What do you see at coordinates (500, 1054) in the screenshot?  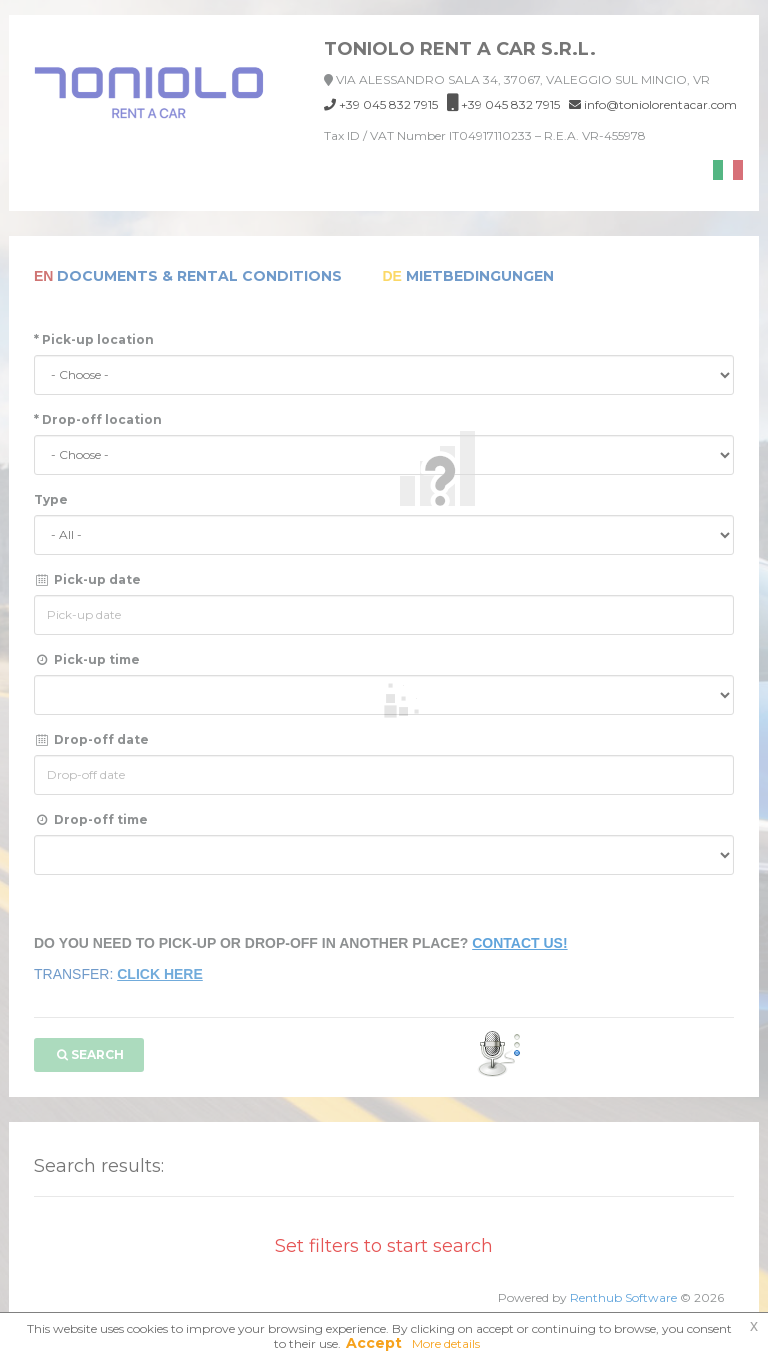 I see `microphone input level is set to low` at bounding box center [500, 1054].